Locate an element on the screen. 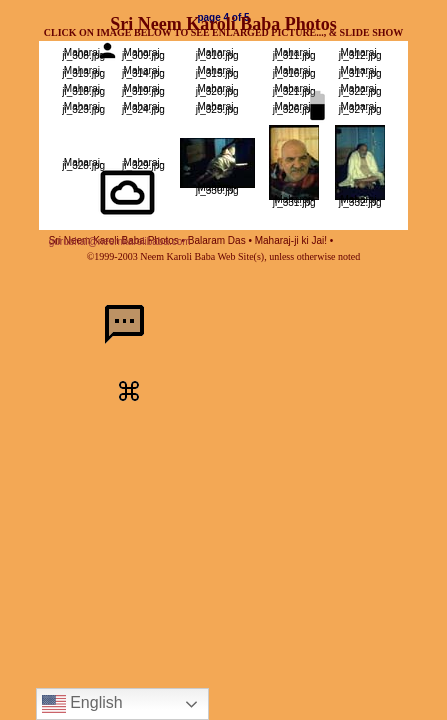 The image size is (447, 720). open text messaging app is located at coordinates (124, 324).